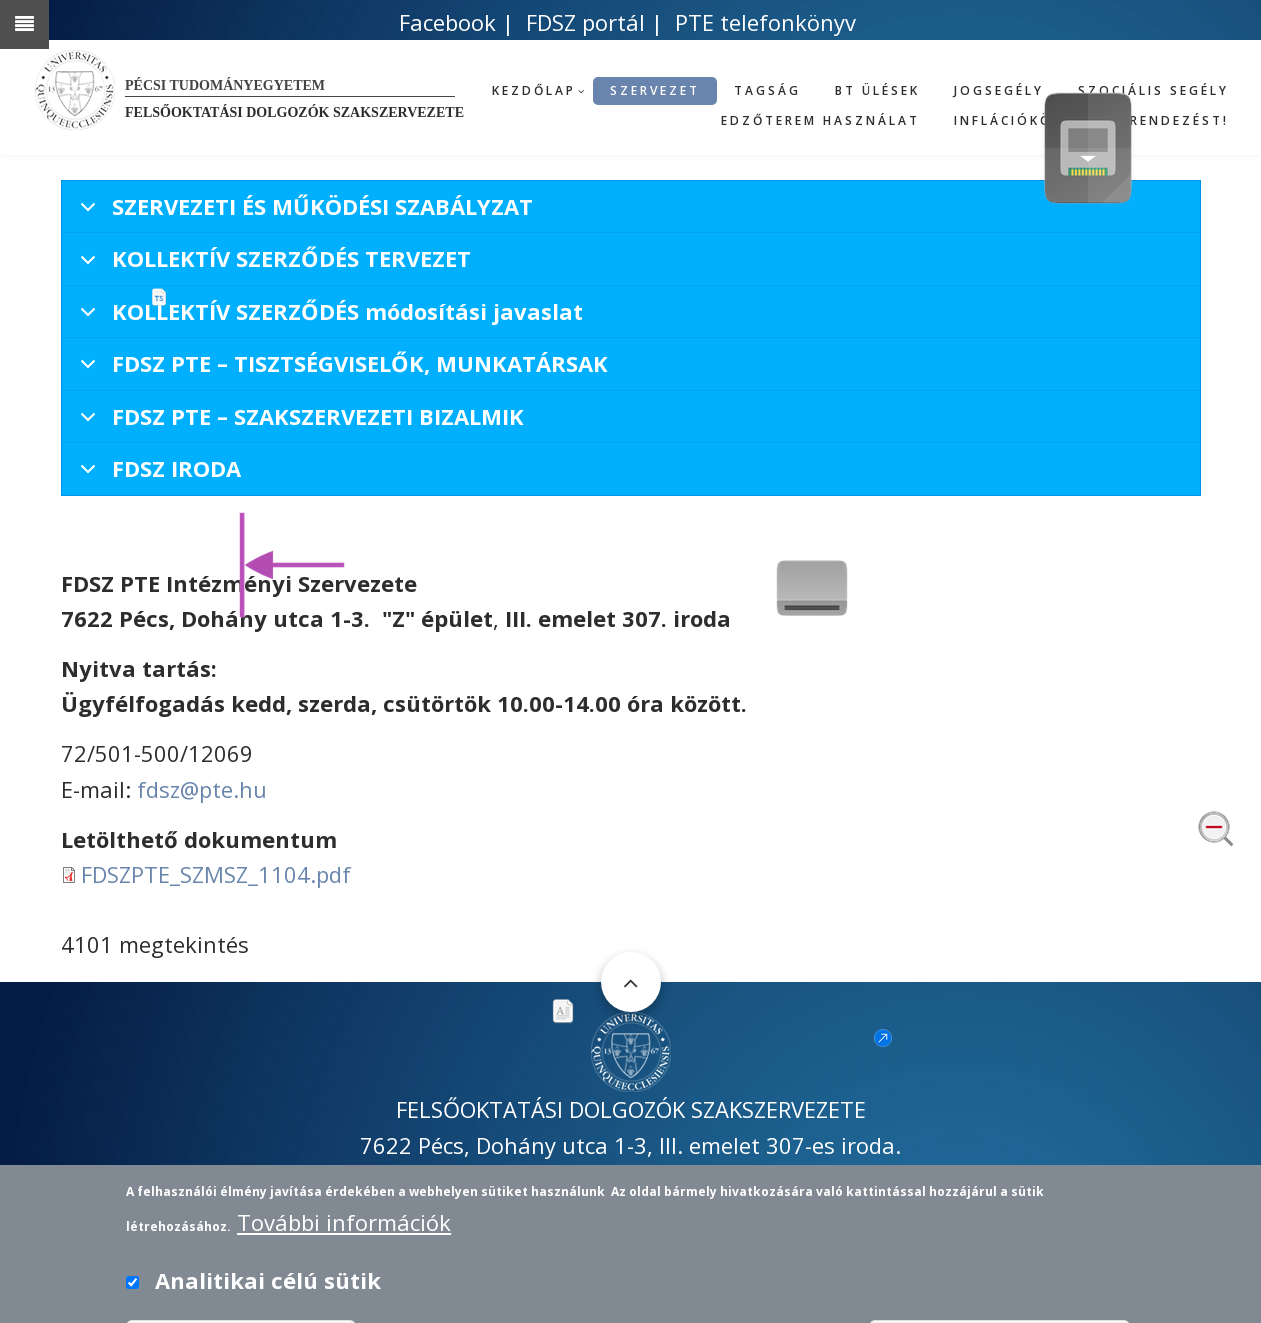  I want to click on go to the first item in a list or sequence, so click(292, 565).